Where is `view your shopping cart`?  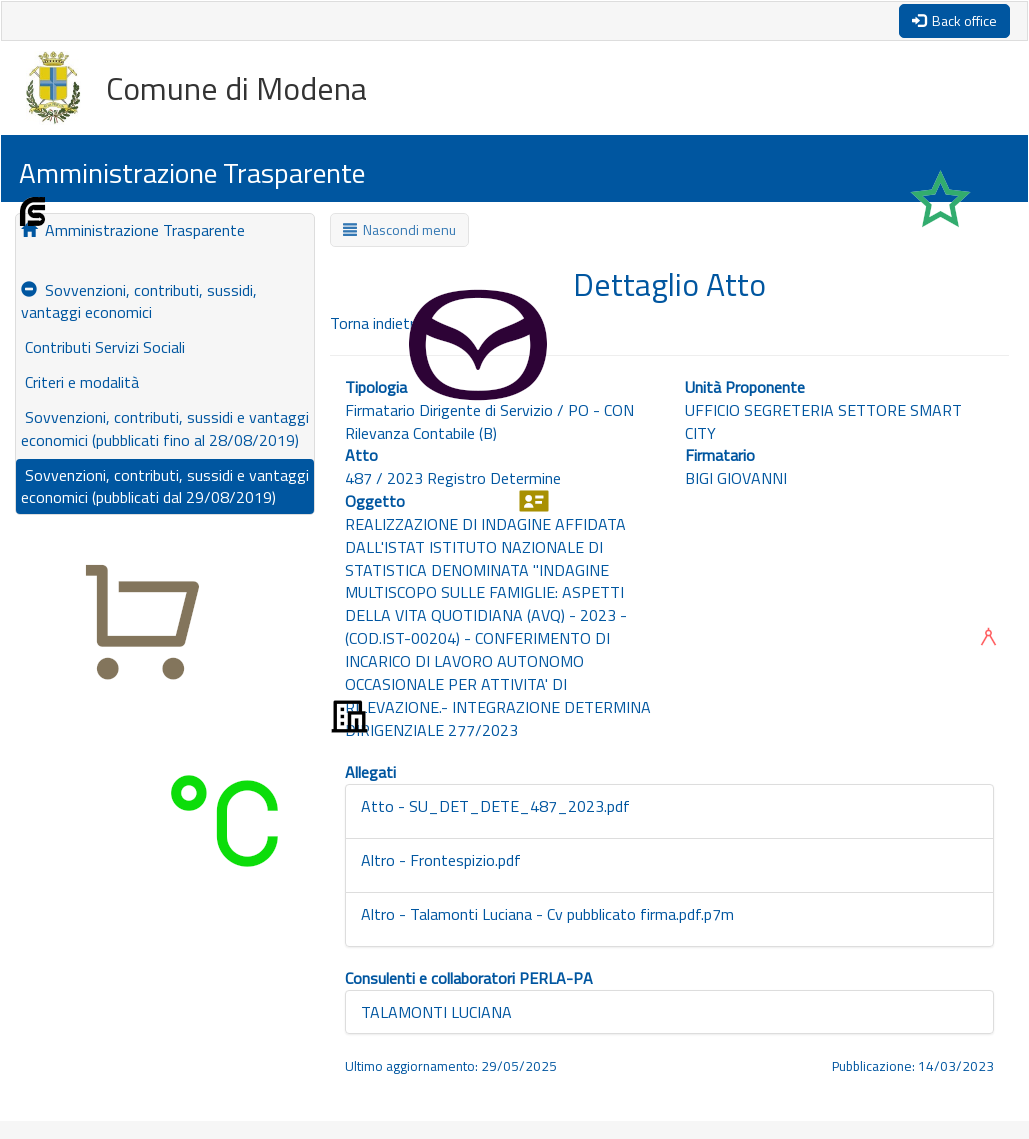 view your shopping cart is located at coordinates (140, 619).